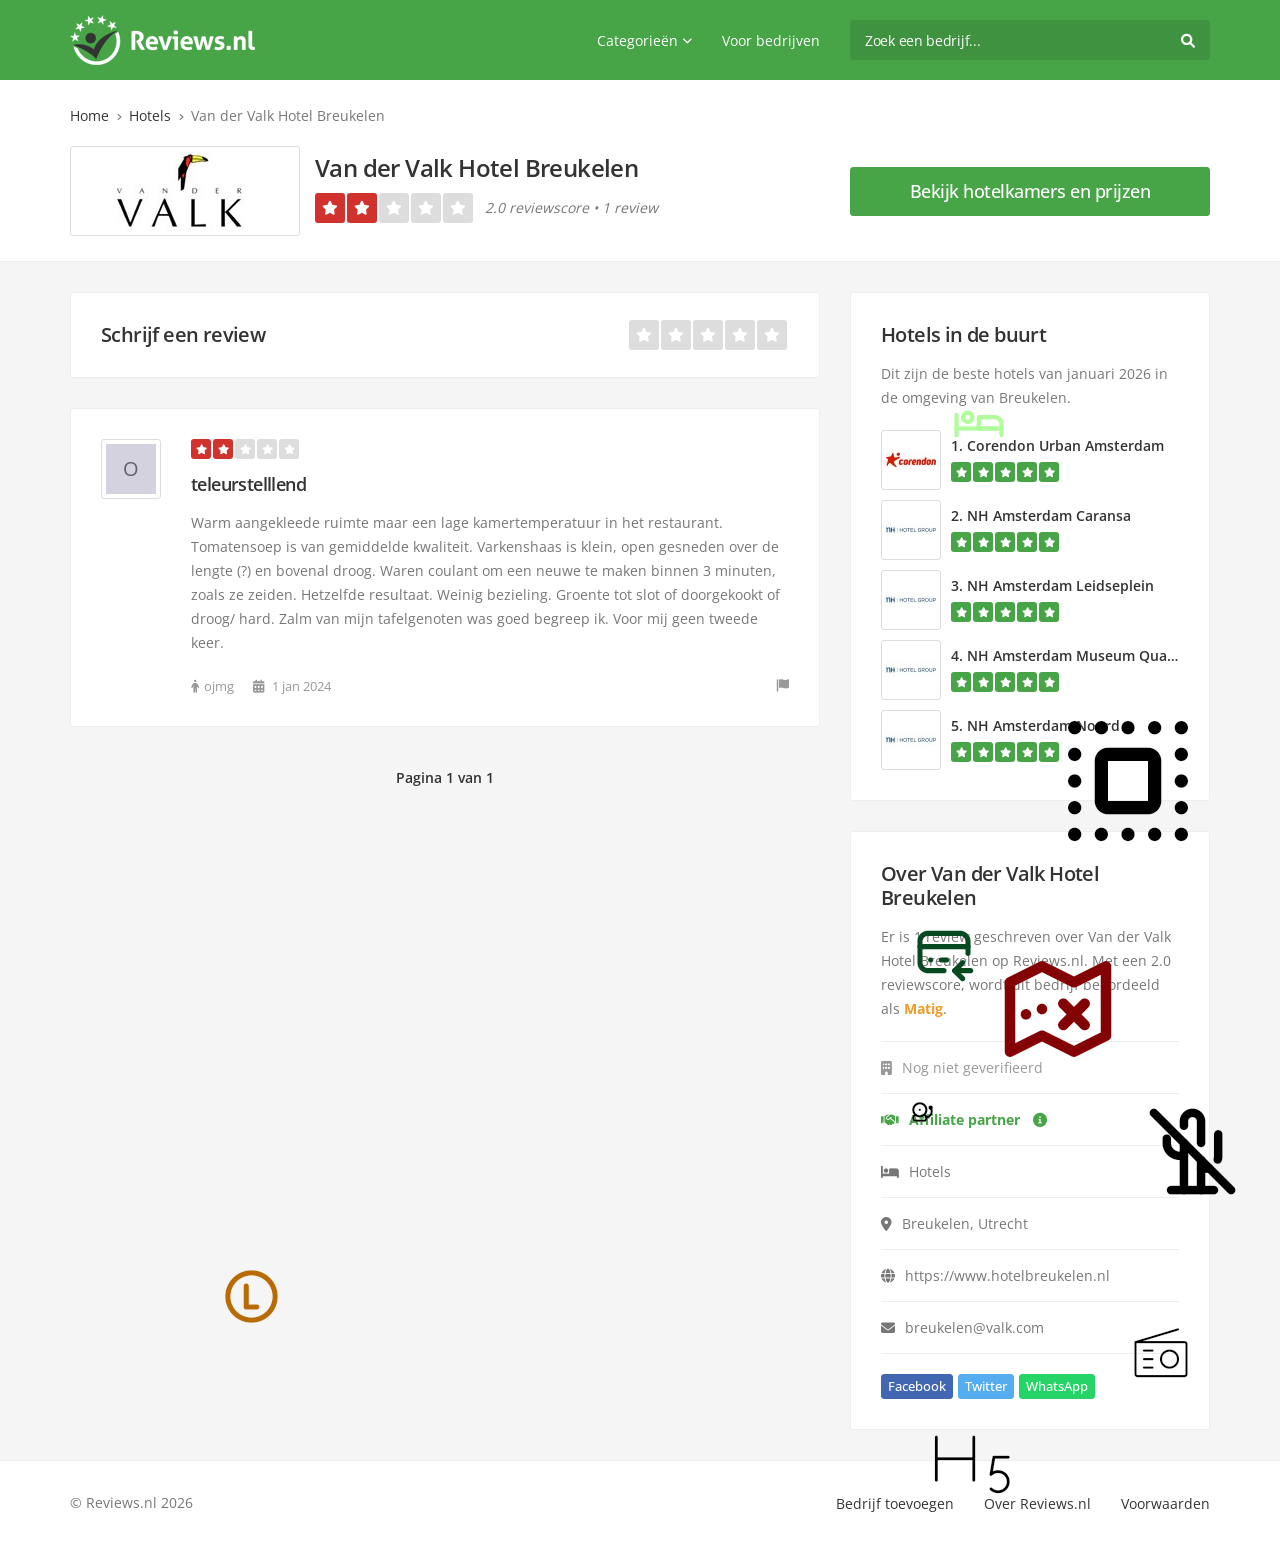 This screenshot has height=1545, width=1280. I want to click on disable desert or arid climate mode, so click(1192, 1151).